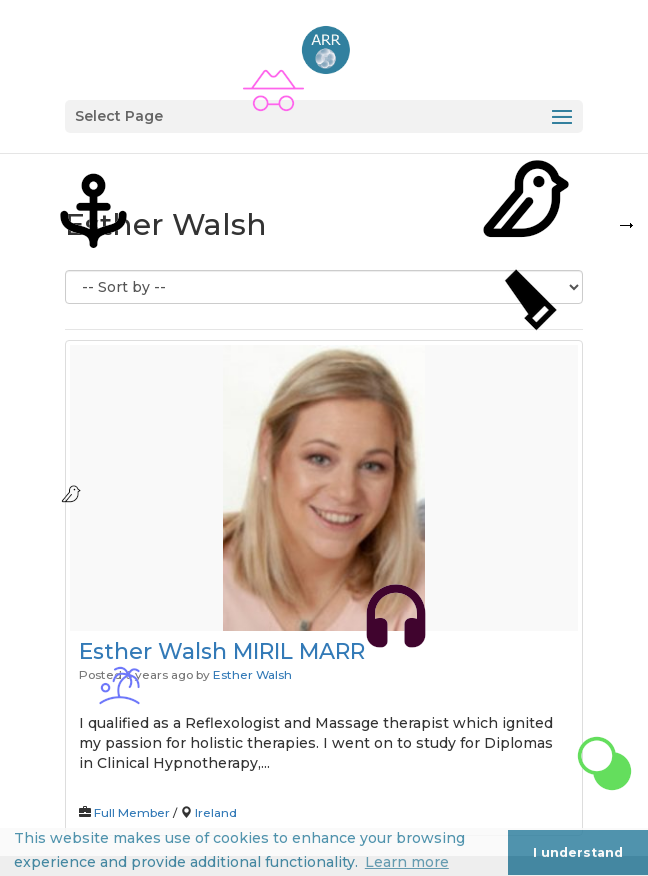  What do you see at coordinates (527, 201) in the screenshot?
I see `access twitter or social media sharing` at bounding box center [527, 201].